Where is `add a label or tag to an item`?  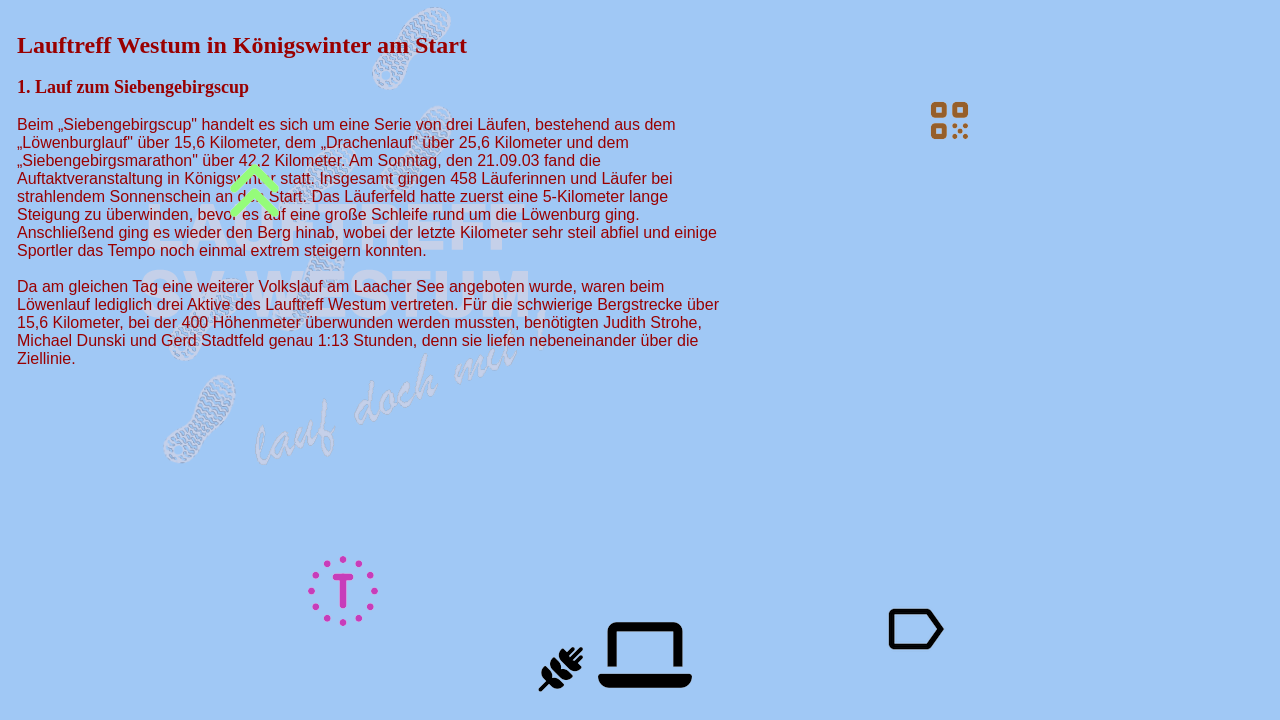 add a label or tag to an item is located at coordinates (915, 629).